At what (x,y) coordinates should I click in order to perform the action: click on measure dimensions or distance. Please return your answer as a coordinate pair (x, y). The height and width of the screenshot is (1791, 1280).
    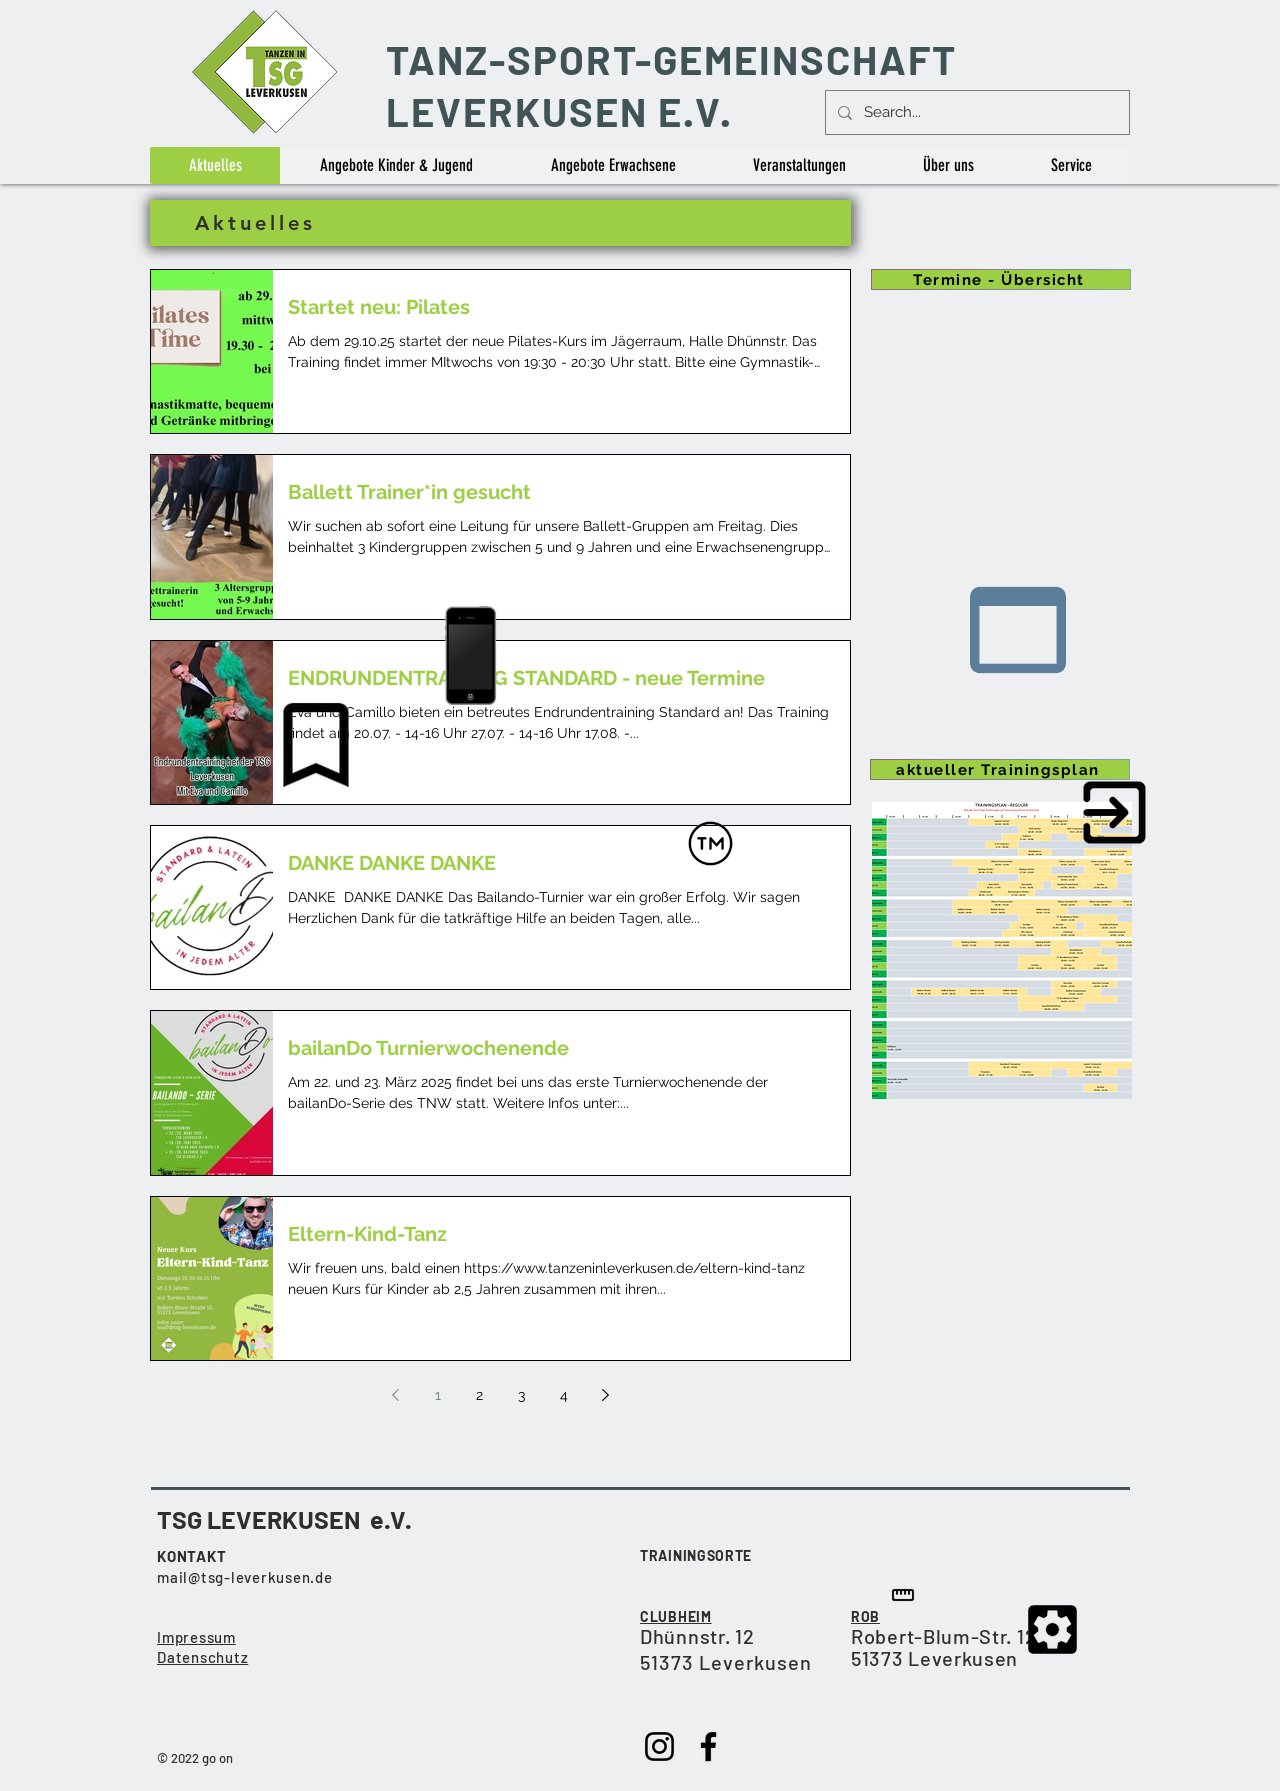
    Looking at the image, I should click on (903, 1595).